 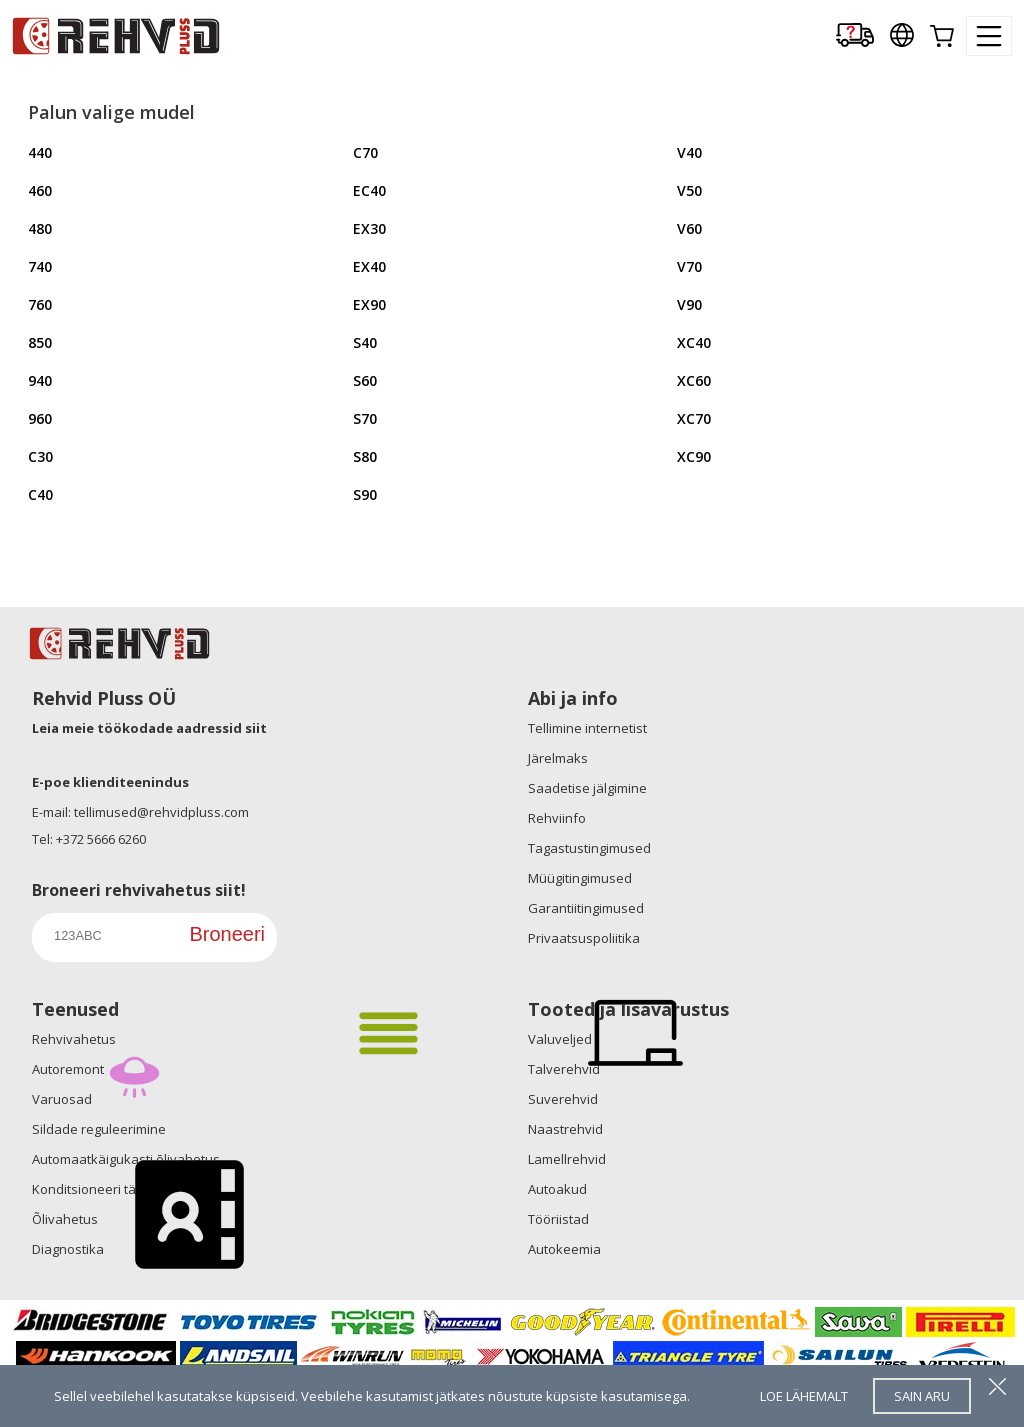 I want to click on open contacts or address book, so click(x=189, y=1214).